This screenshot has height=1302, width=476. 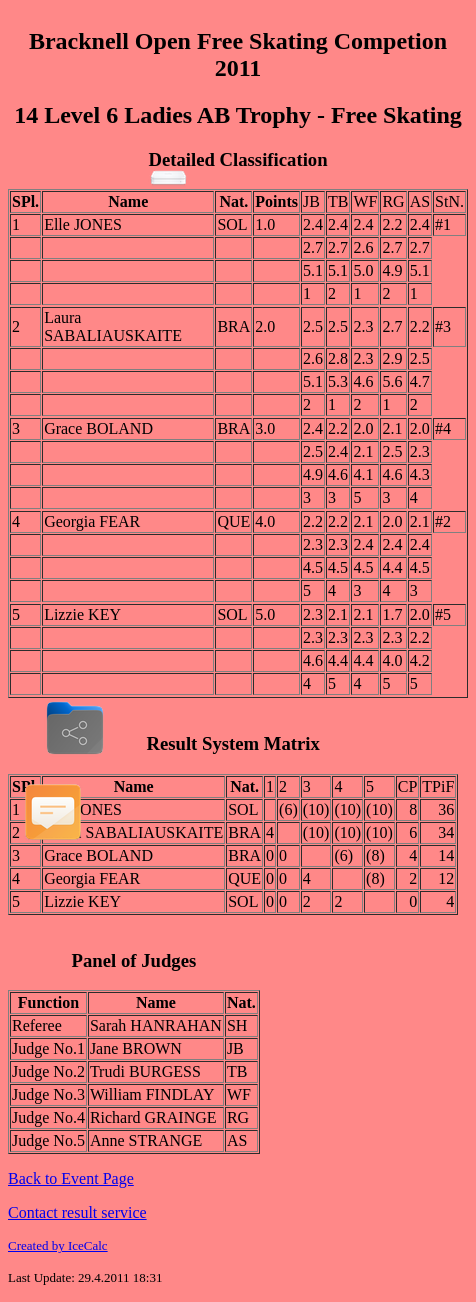 What do you see at coordinates (53, 812) in the screenshot?
I see `open the chatty messaging app` at bounding box center [53, 812].